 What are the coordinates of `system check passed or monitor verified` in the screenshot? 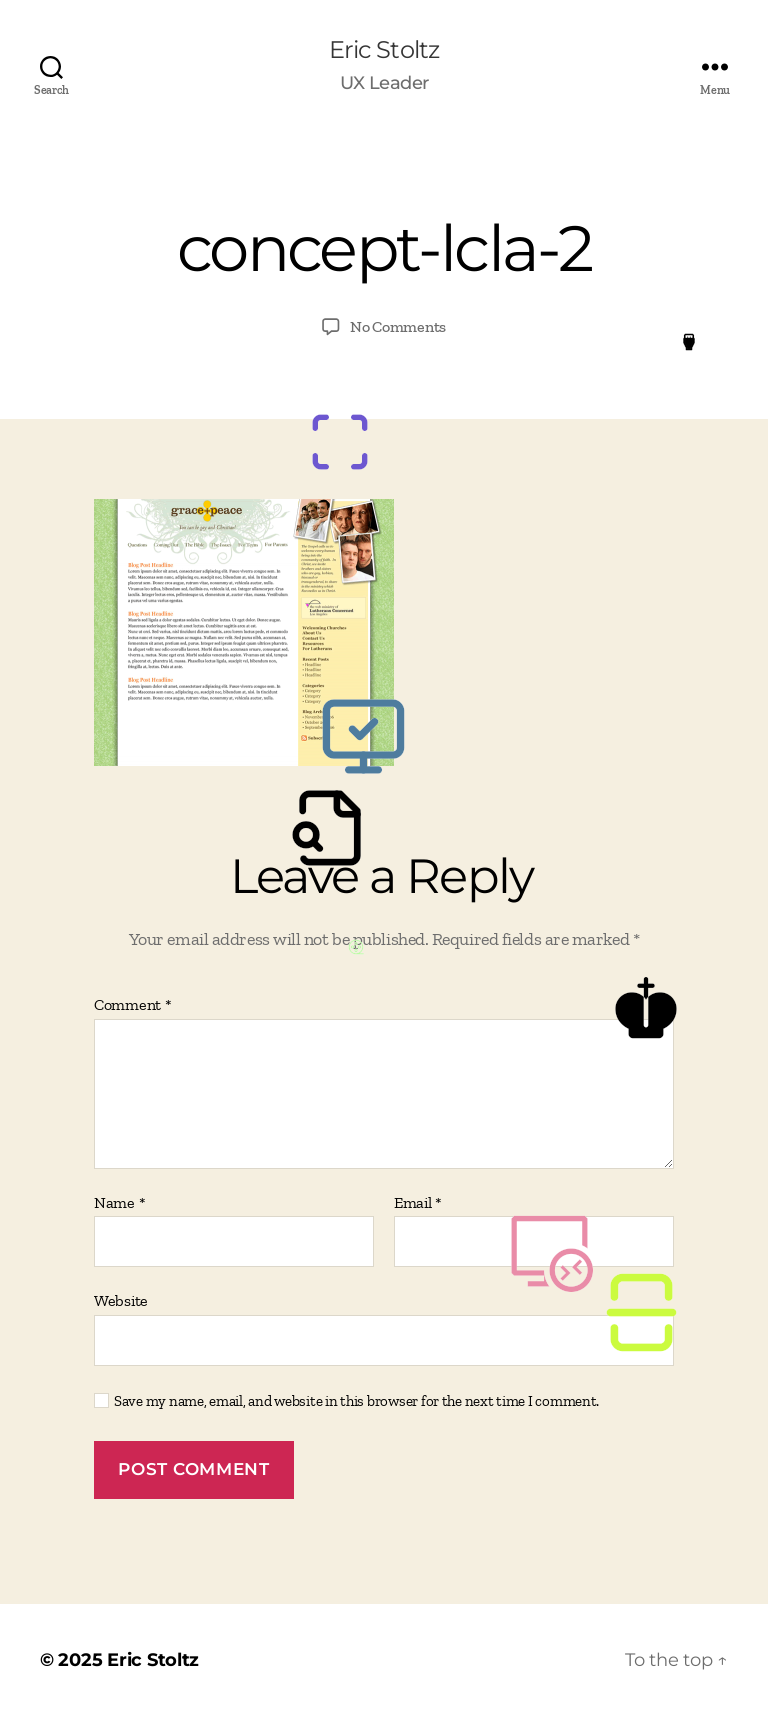 It's located at (363, 736).